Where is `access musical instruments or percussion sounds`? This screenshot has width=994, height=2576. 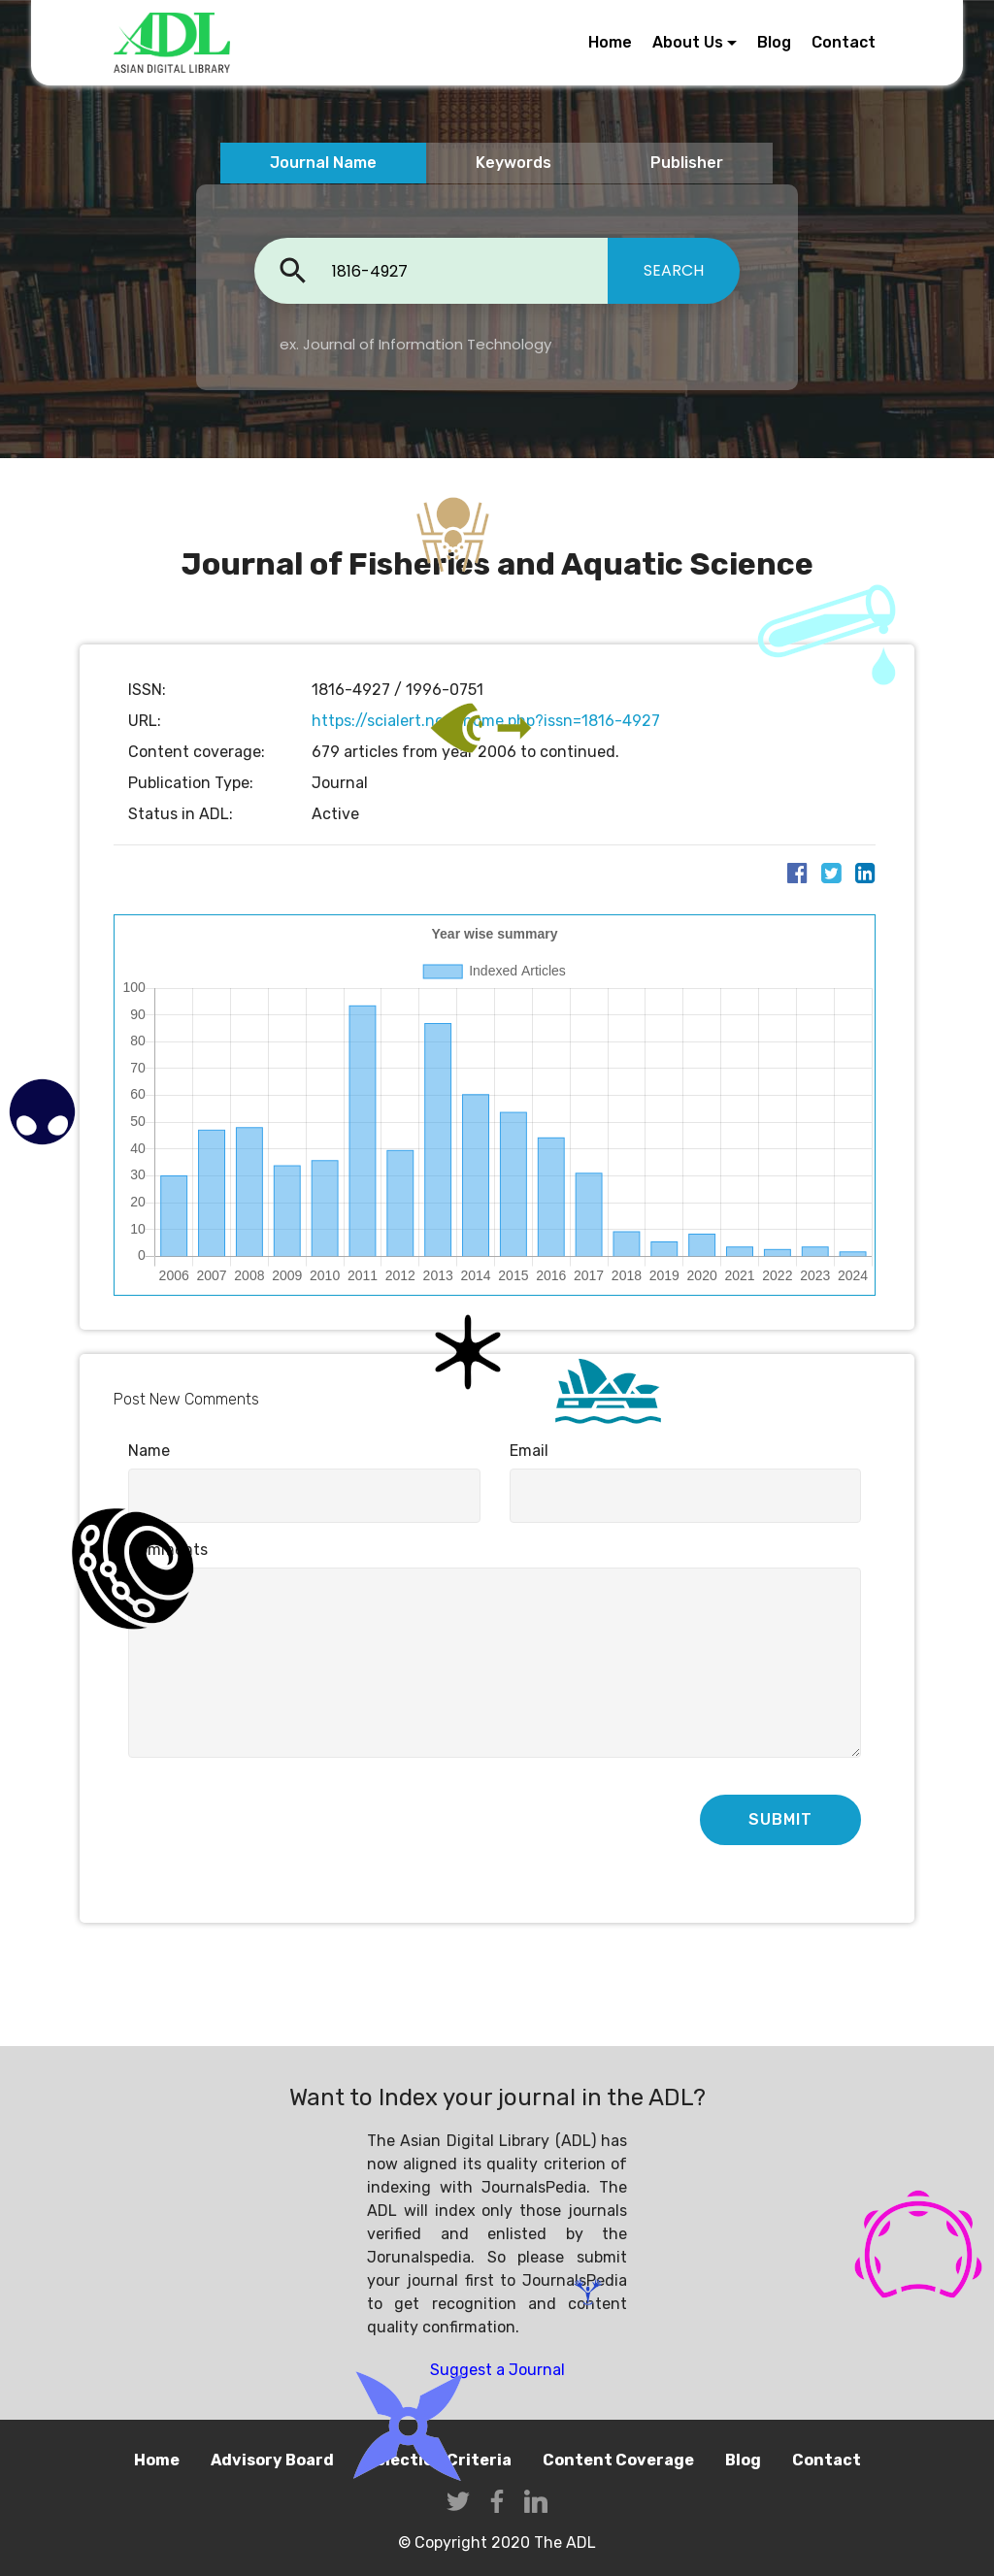
access musical instruments or percussion sounds is located at coordinates (918, 2244).